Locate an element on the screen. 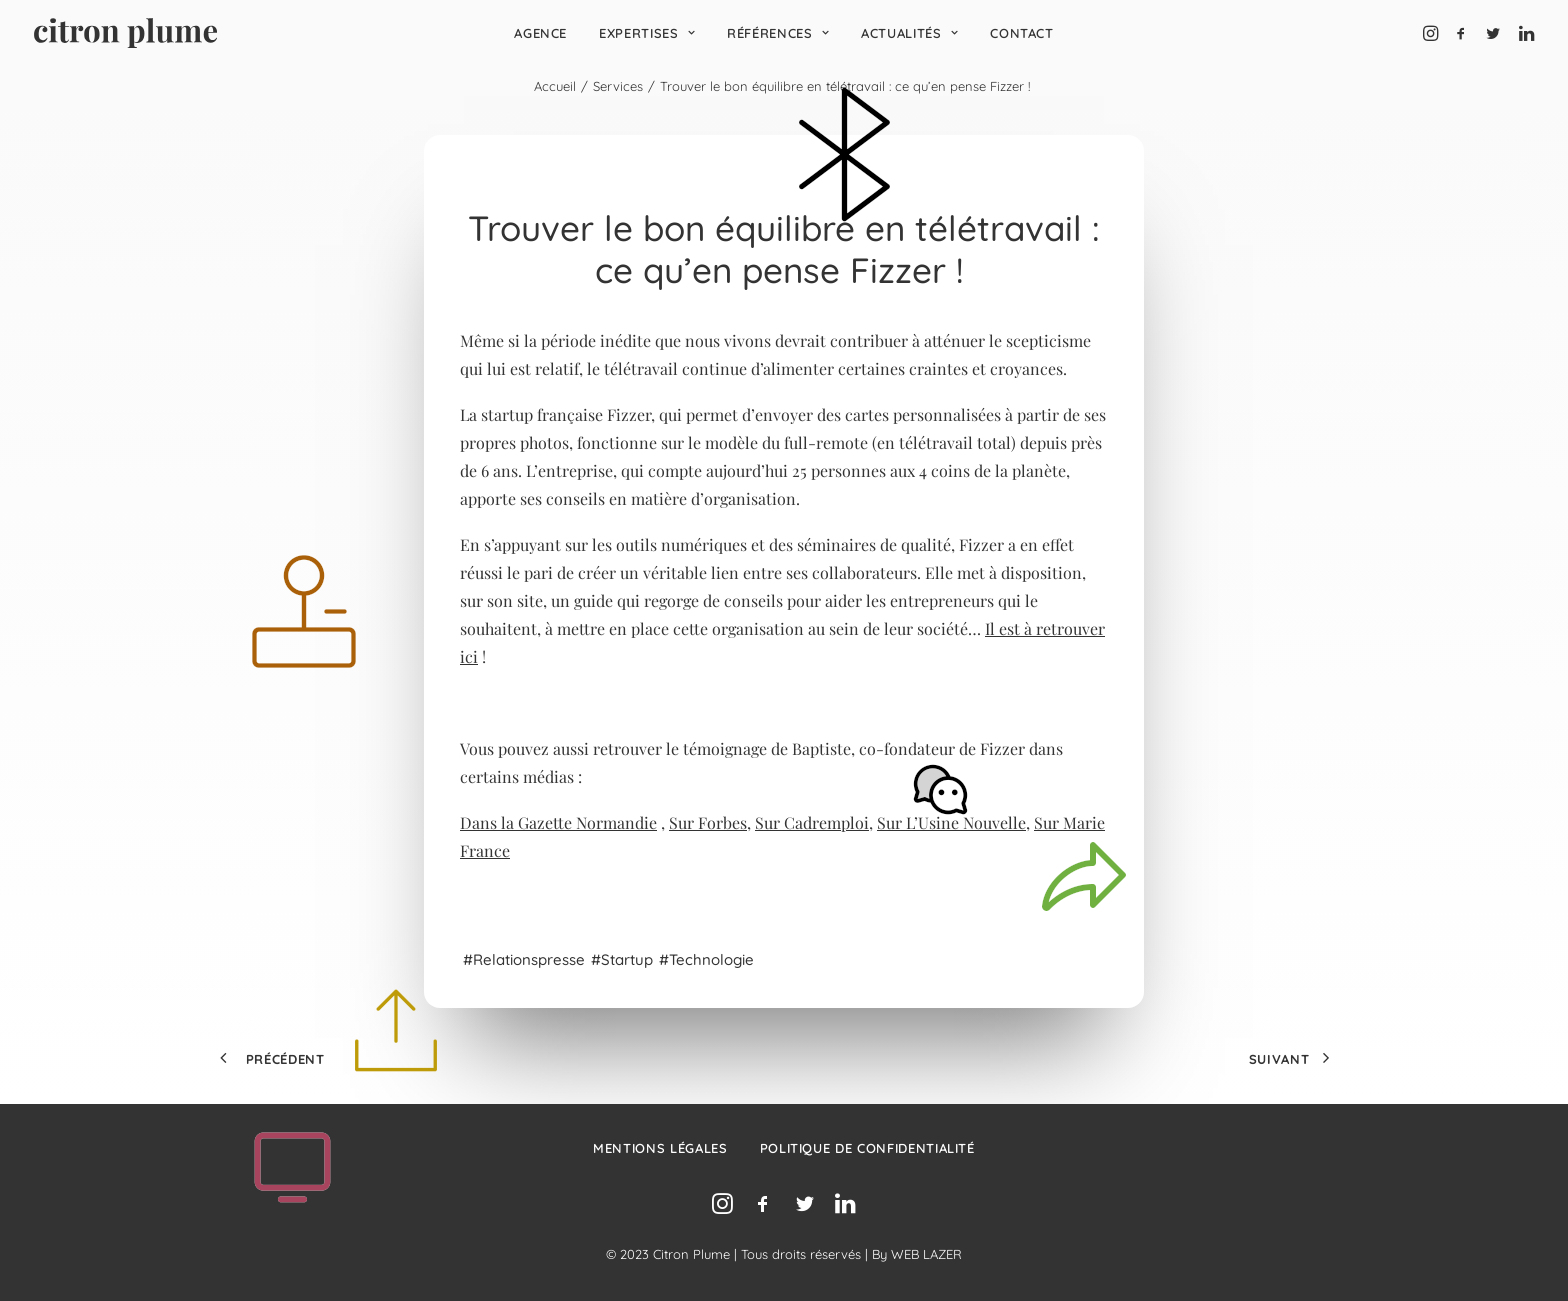  access game controls or gaming features is located at coordinates (304, 616).